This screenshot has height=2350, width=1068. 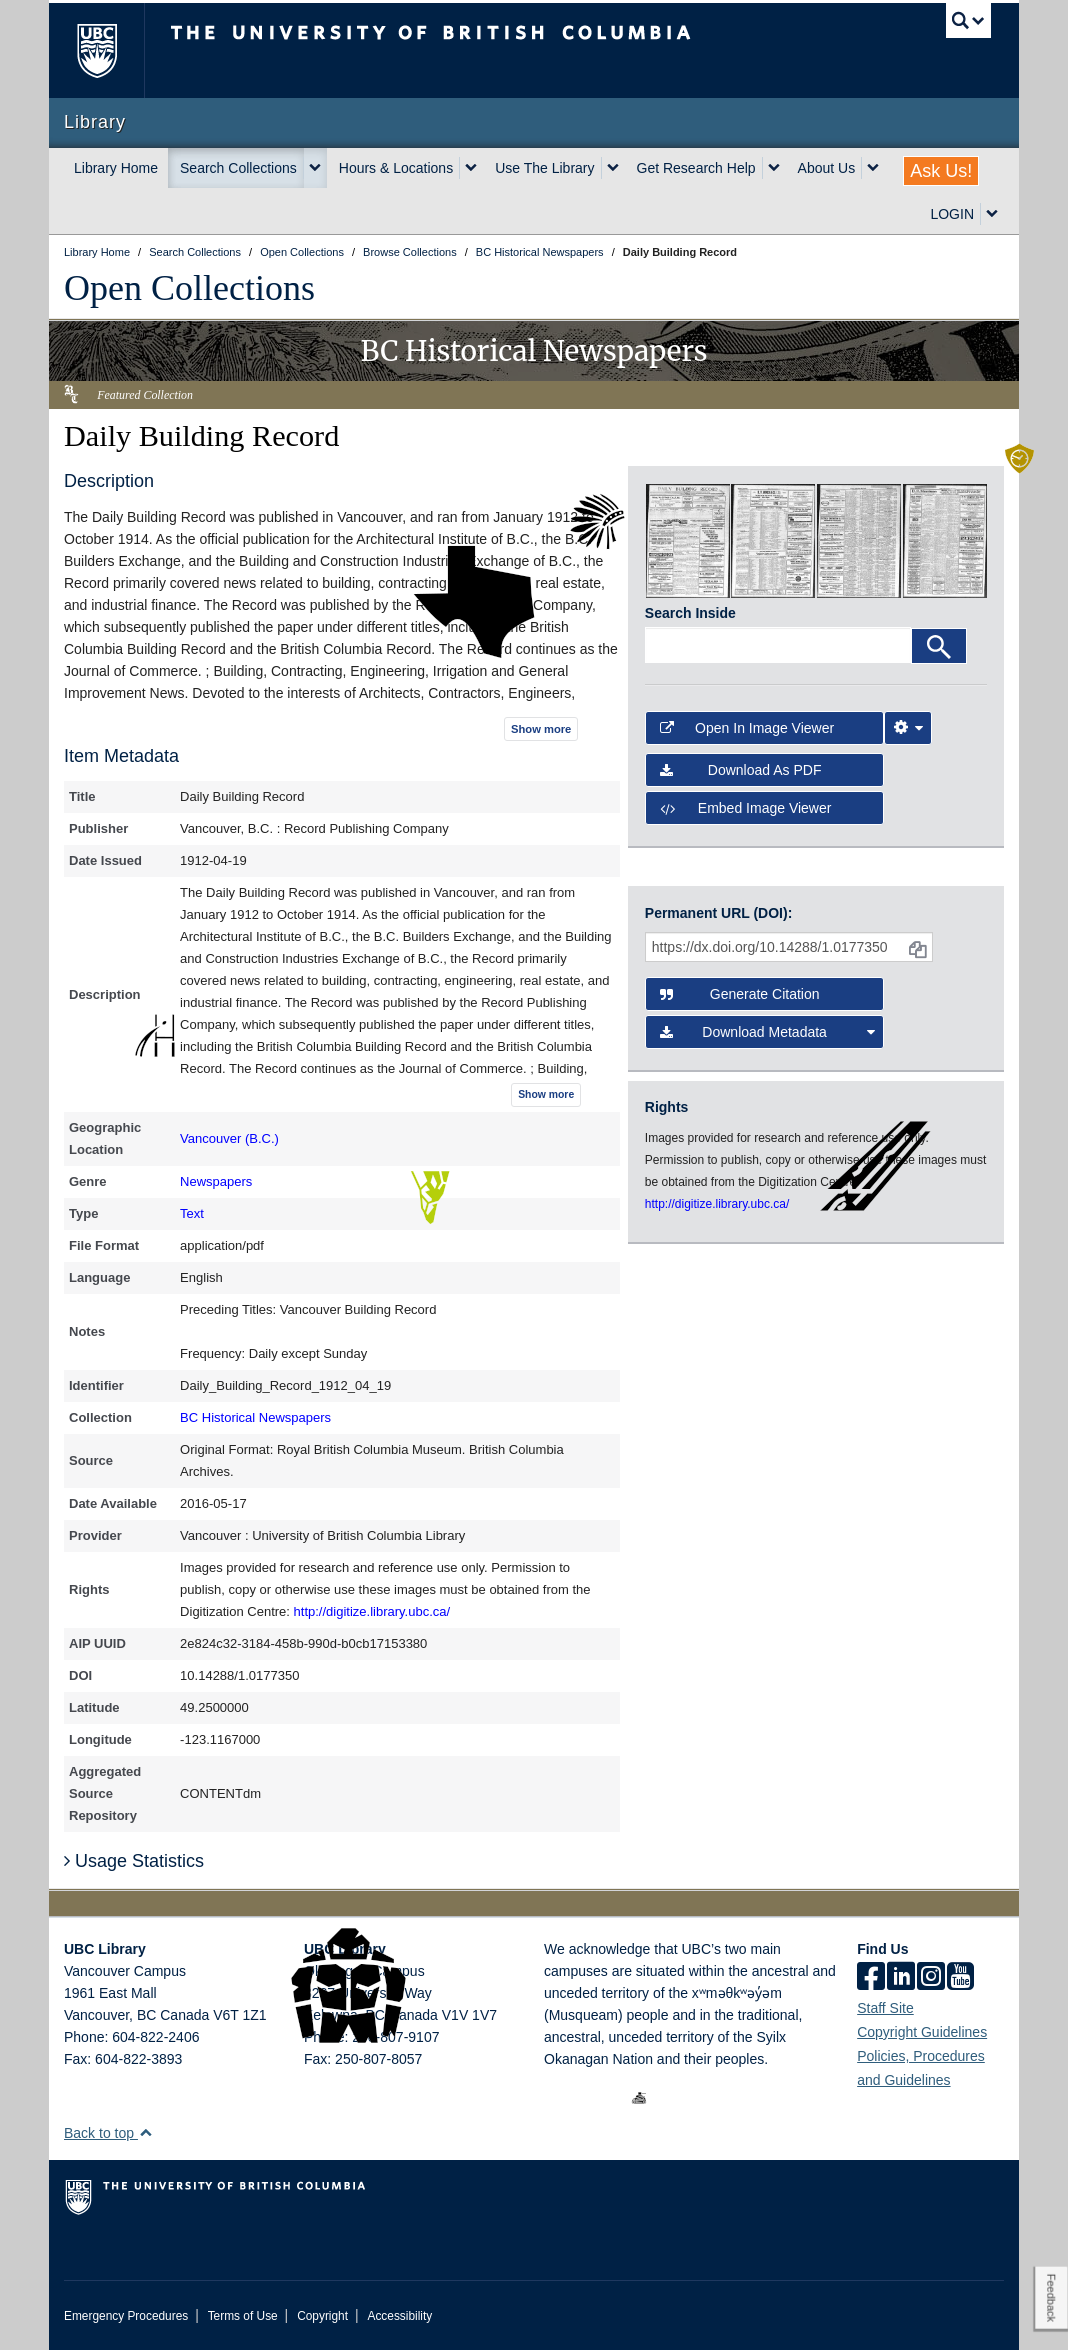 I want to click on summon or deploy a rock golem unit, so click(x=348, y=1985).